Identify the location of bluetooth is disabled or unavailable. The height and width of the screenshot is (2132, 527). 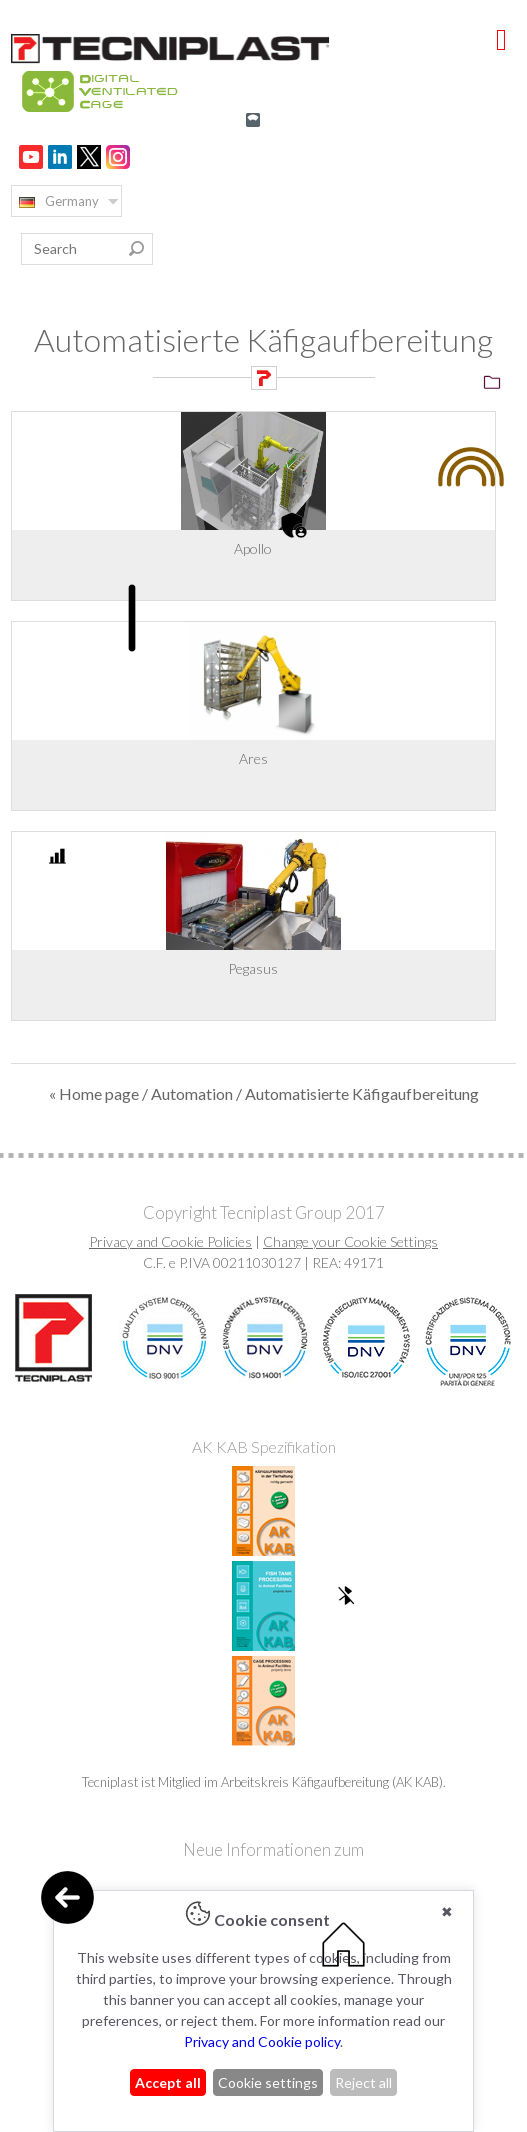
(345, 1595).